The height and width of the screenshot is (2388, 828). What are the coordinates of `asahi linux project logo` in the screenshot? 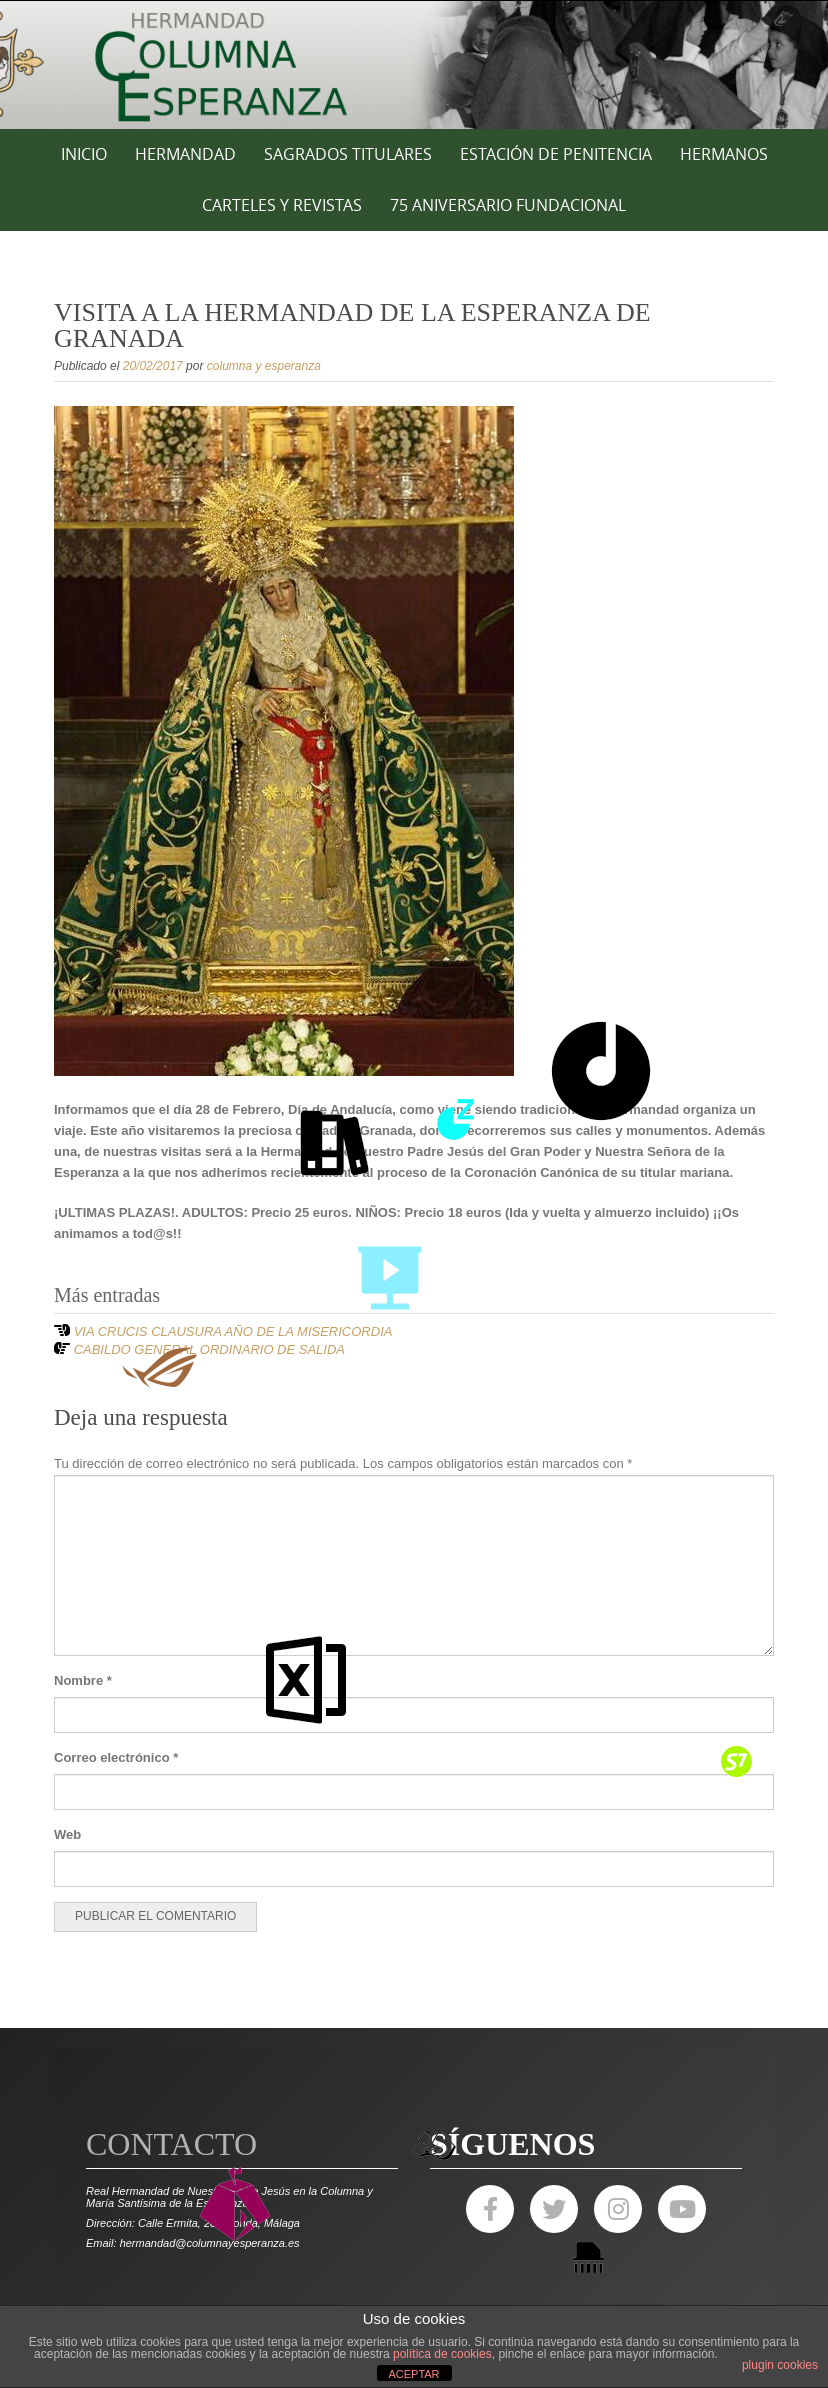 It's located at (235, 2204).